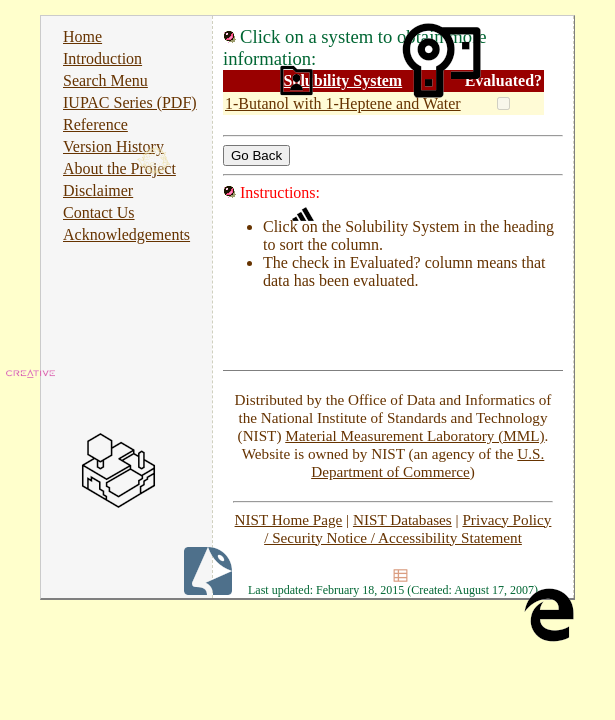 This screenshot has height=720, width=615. I want to click on OpenBSD operating system logo, so click(153, 160).